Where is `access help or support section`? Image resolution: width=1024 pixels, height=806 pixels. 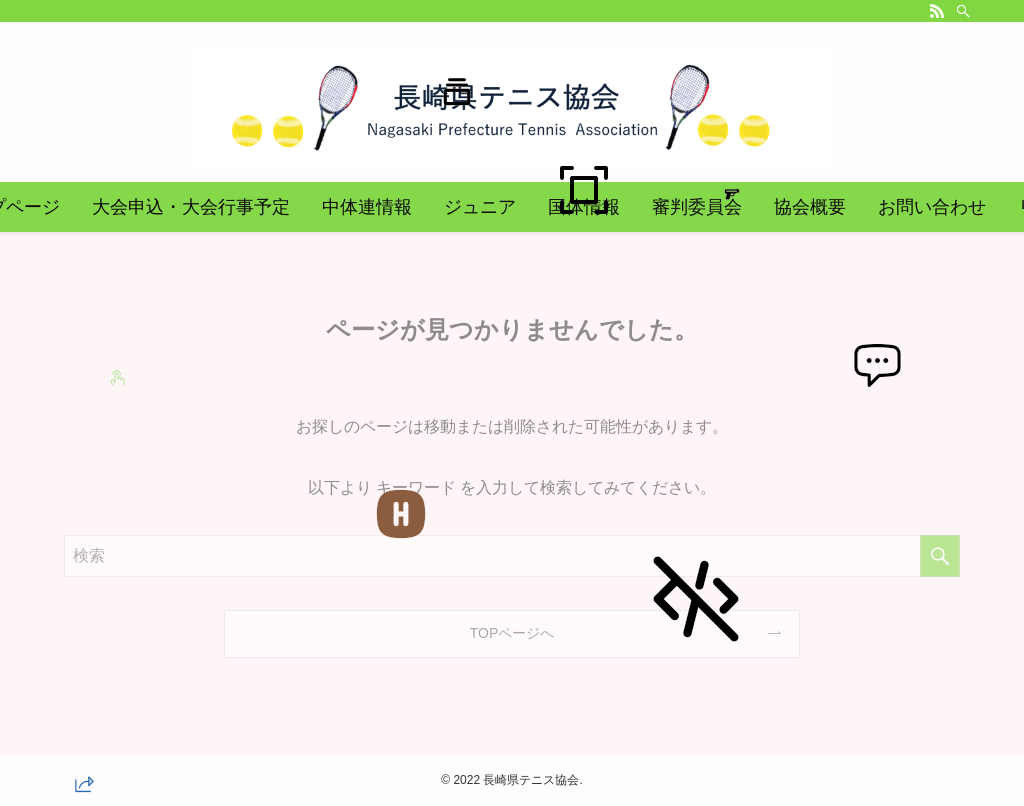
access help or support section is located at coordinates (401, 514).